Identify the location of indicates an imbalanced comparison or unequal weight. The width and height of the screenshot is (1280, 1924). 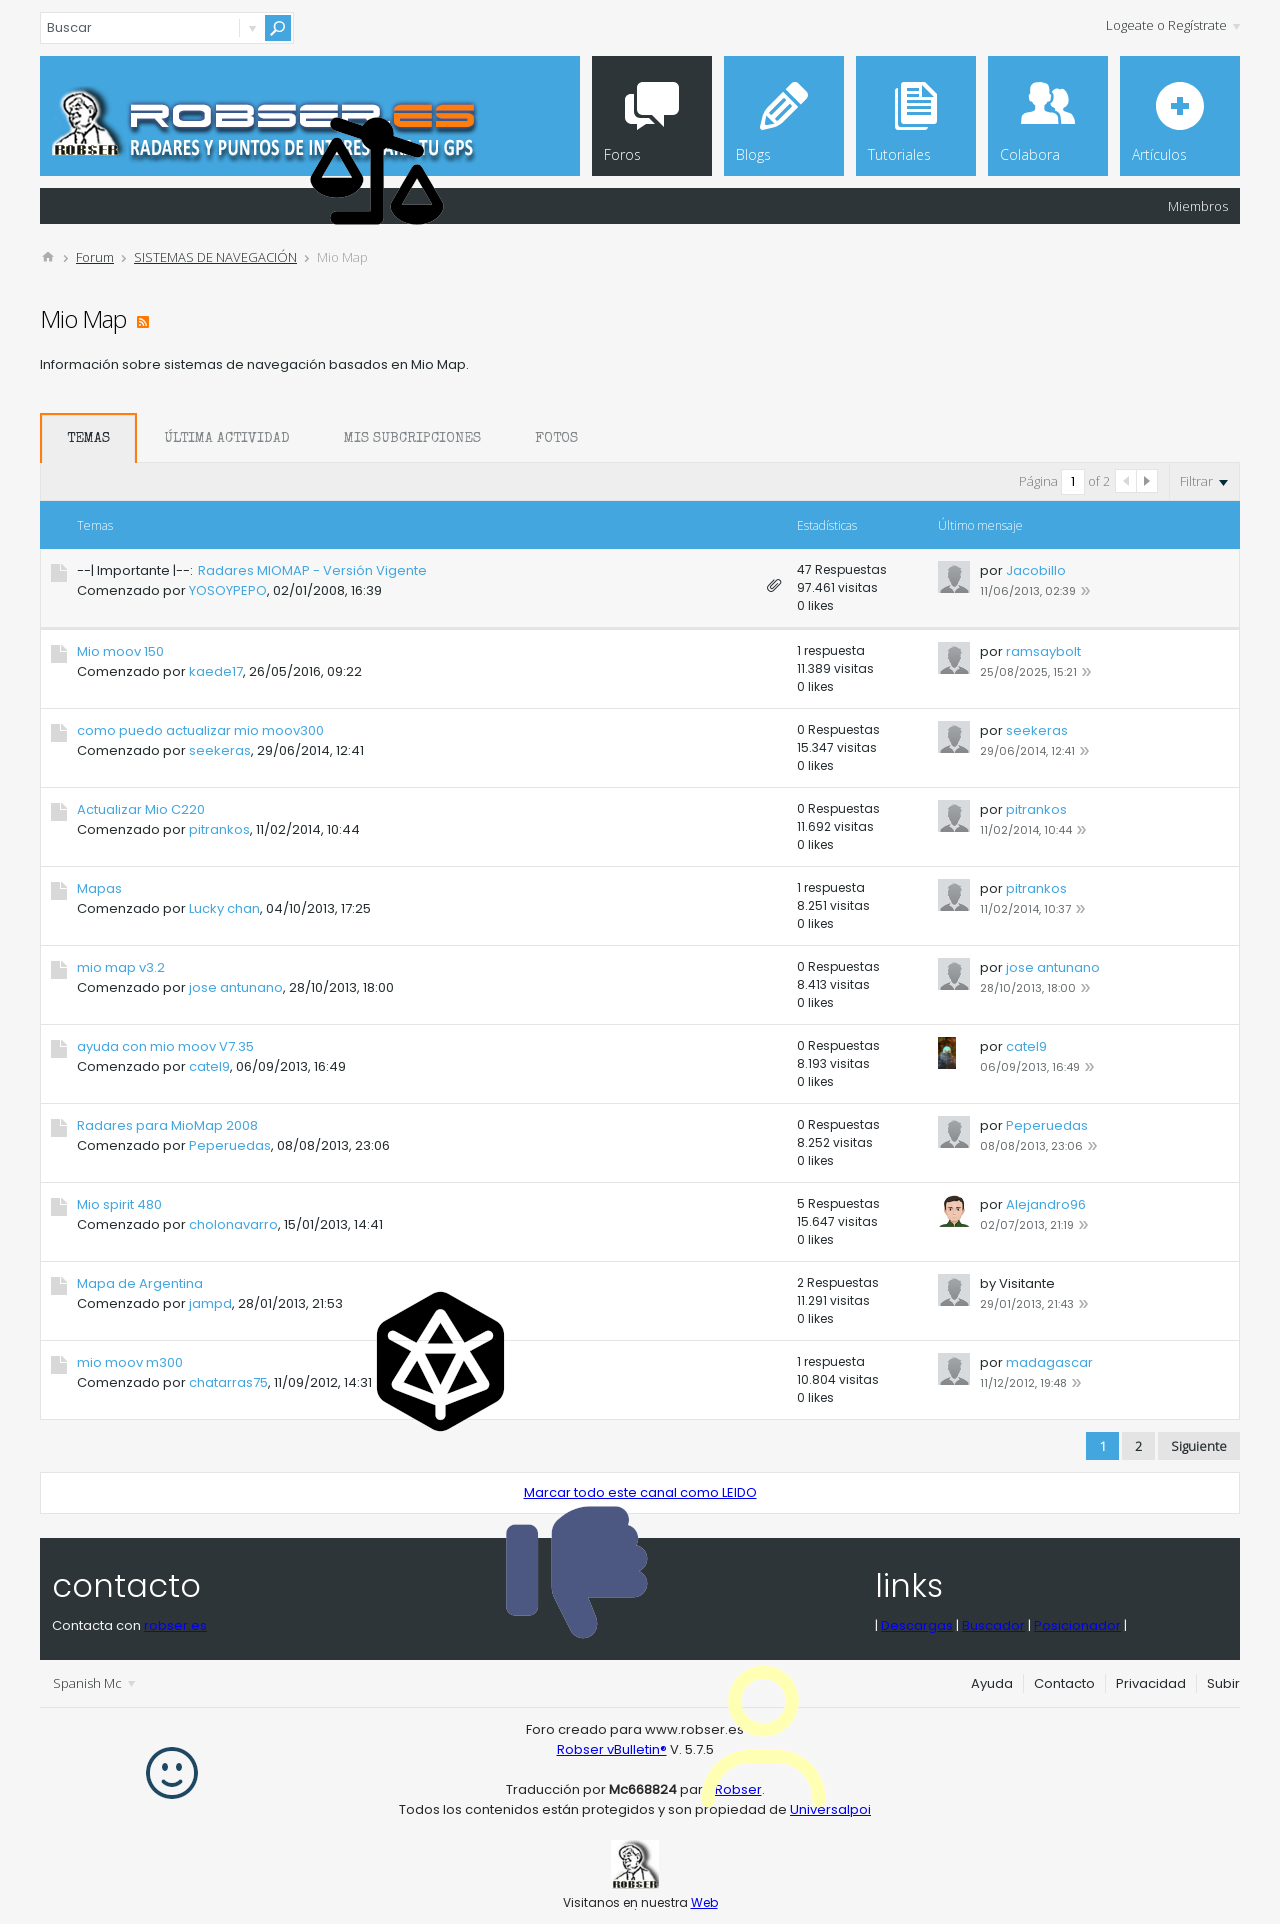
(377, 171).